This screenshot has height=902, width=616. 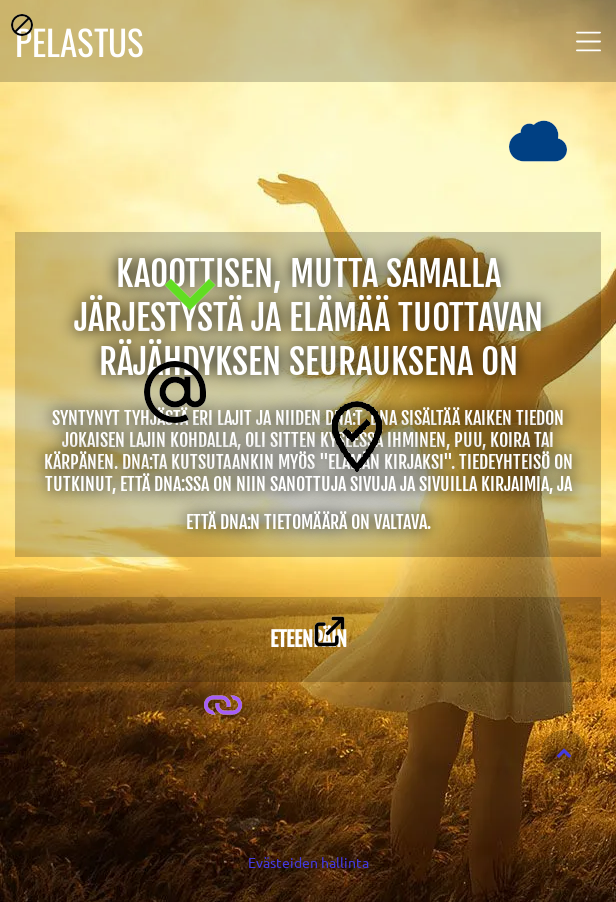 I want to click on cloud storage or sync status, so click(x=538, y=141).